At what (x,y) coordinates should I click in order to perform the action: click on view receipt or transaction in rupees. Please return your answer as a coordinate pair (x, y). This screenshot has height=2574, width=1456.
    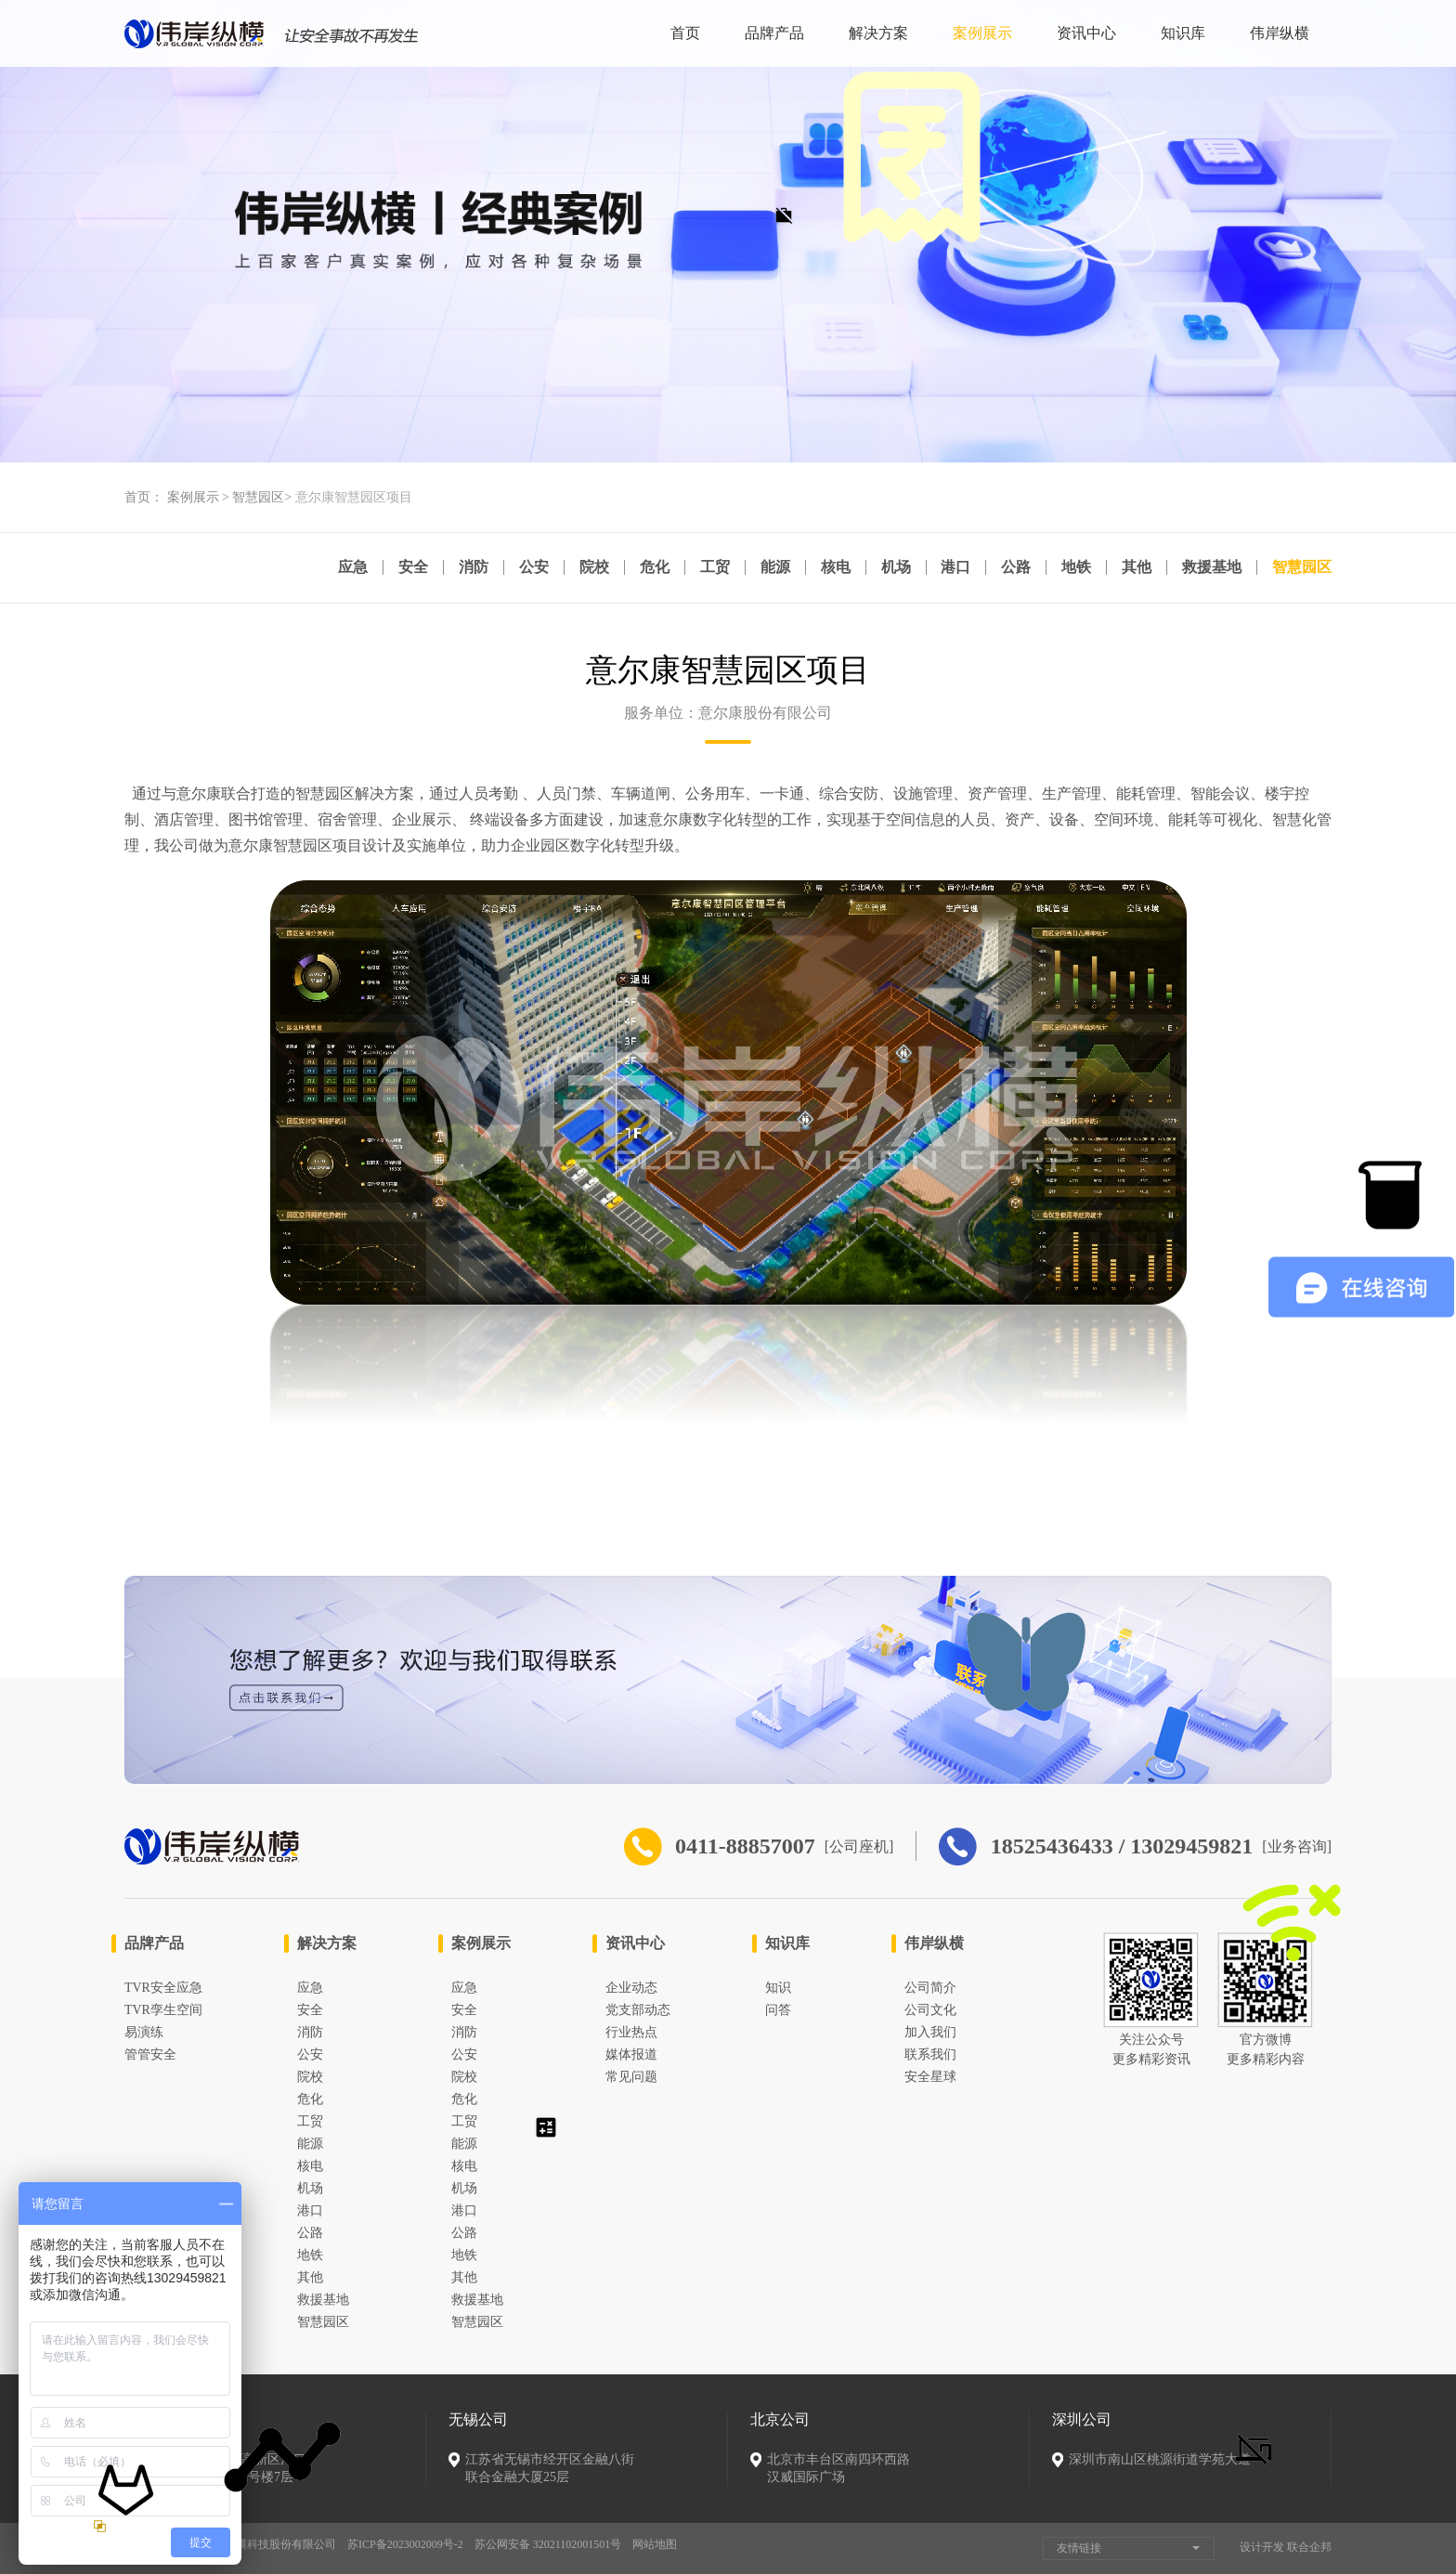
    Looking at the image, I should click on (912, 157).